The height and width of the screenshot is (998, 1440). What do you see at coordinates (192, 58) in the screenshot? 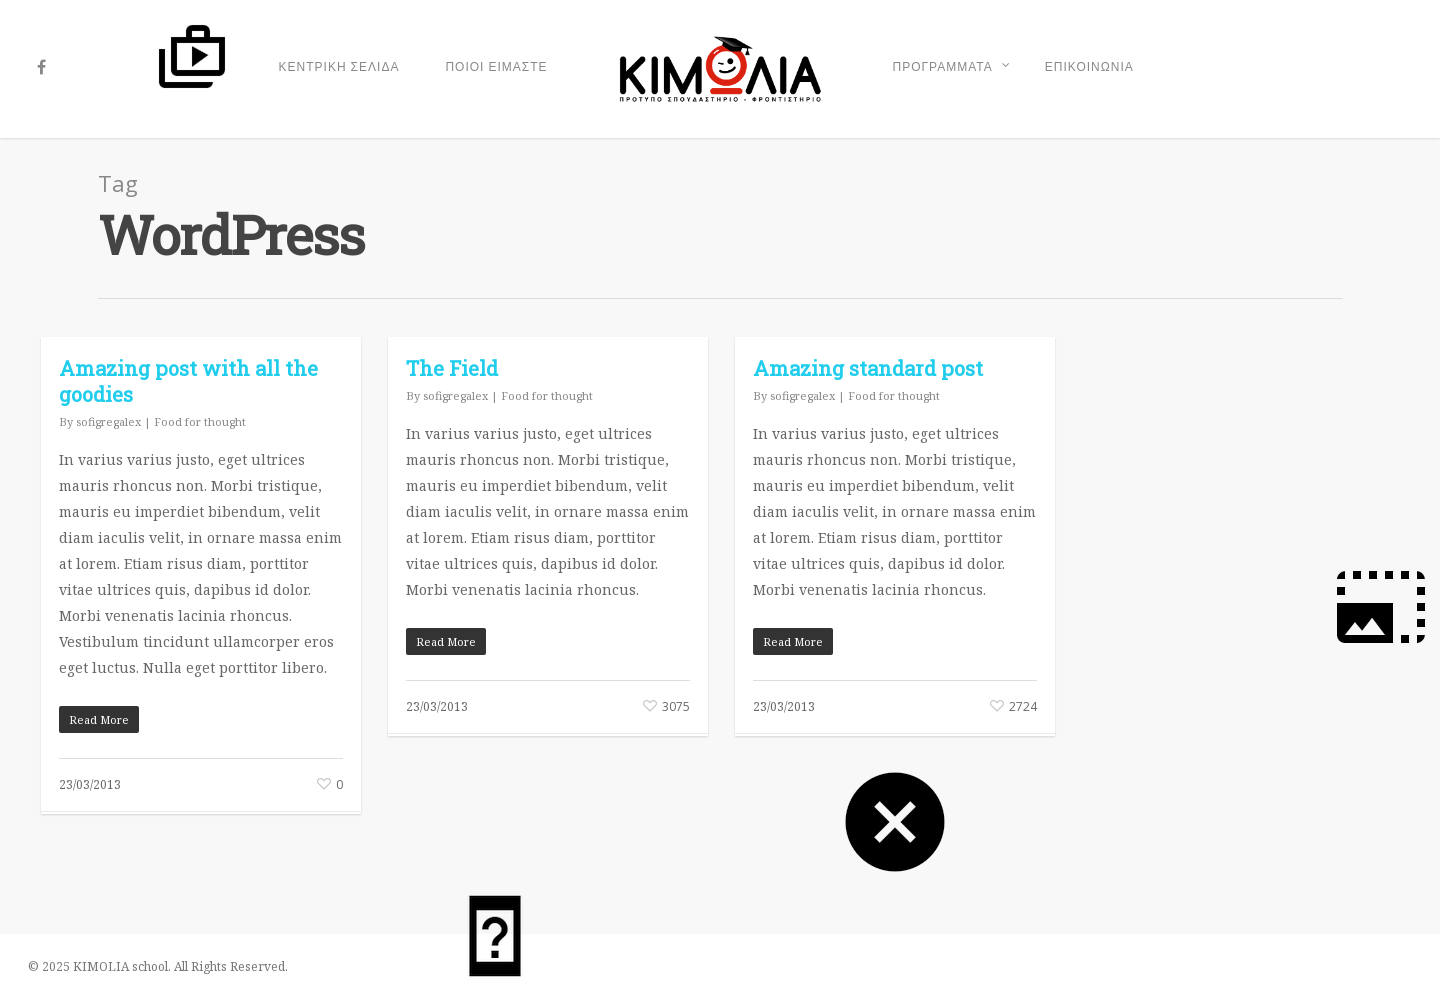
I see `view purchased media or content` at bounding box center [192, 58].